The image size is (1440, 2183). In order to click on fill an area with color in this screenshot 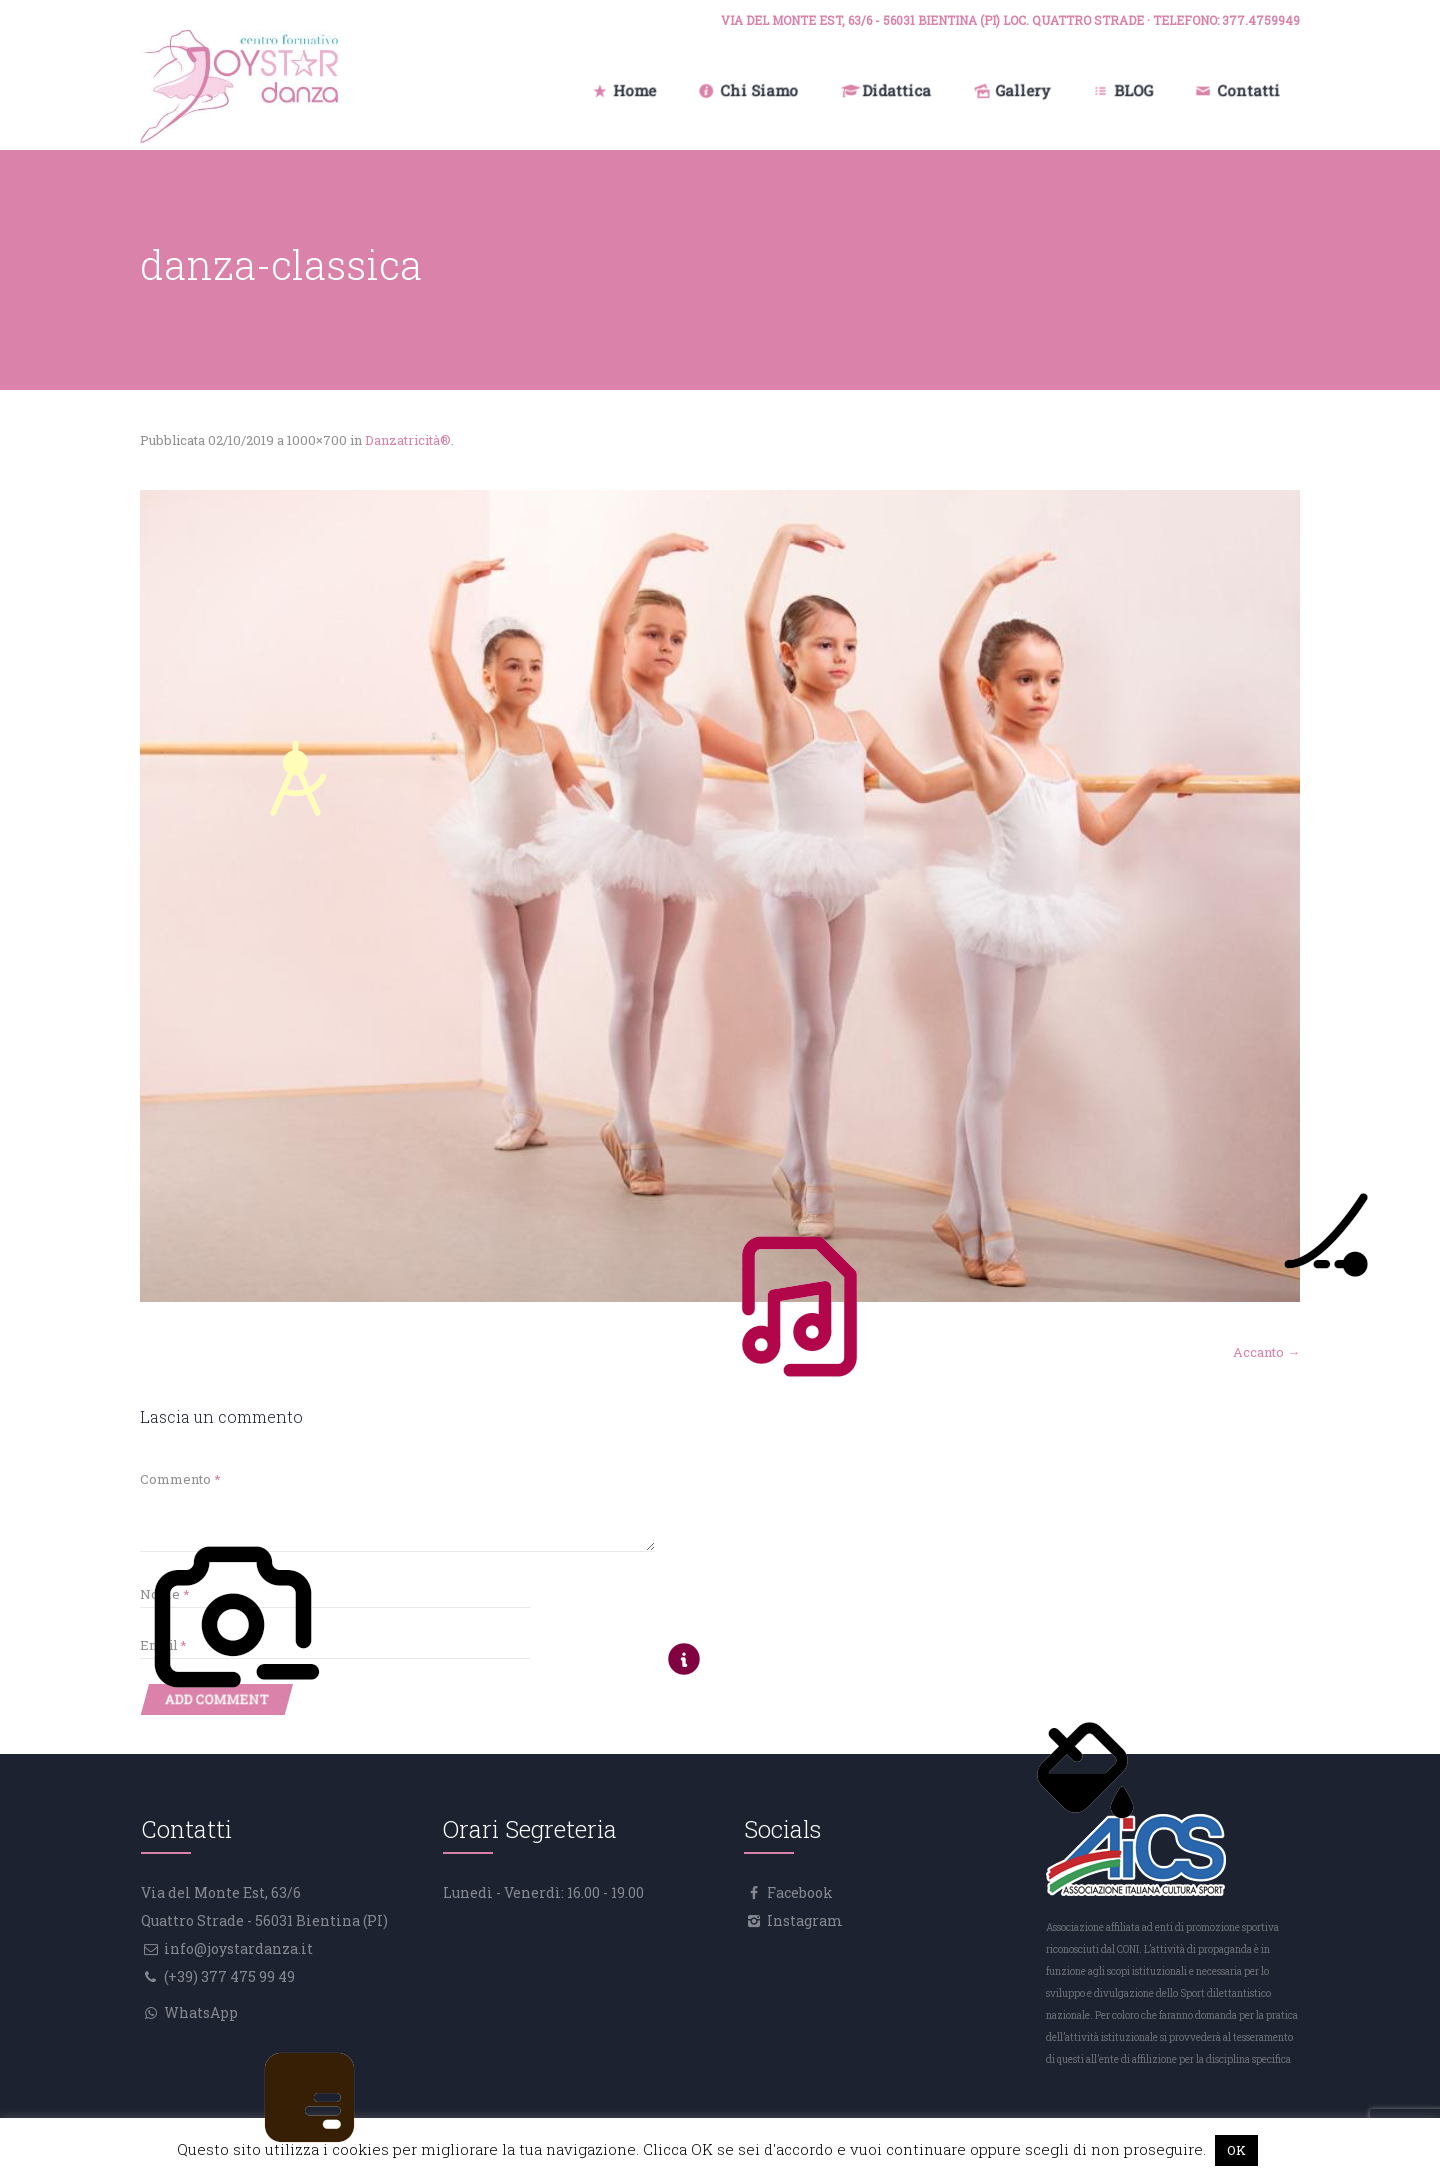, I will do `click(1082, 1767)`.